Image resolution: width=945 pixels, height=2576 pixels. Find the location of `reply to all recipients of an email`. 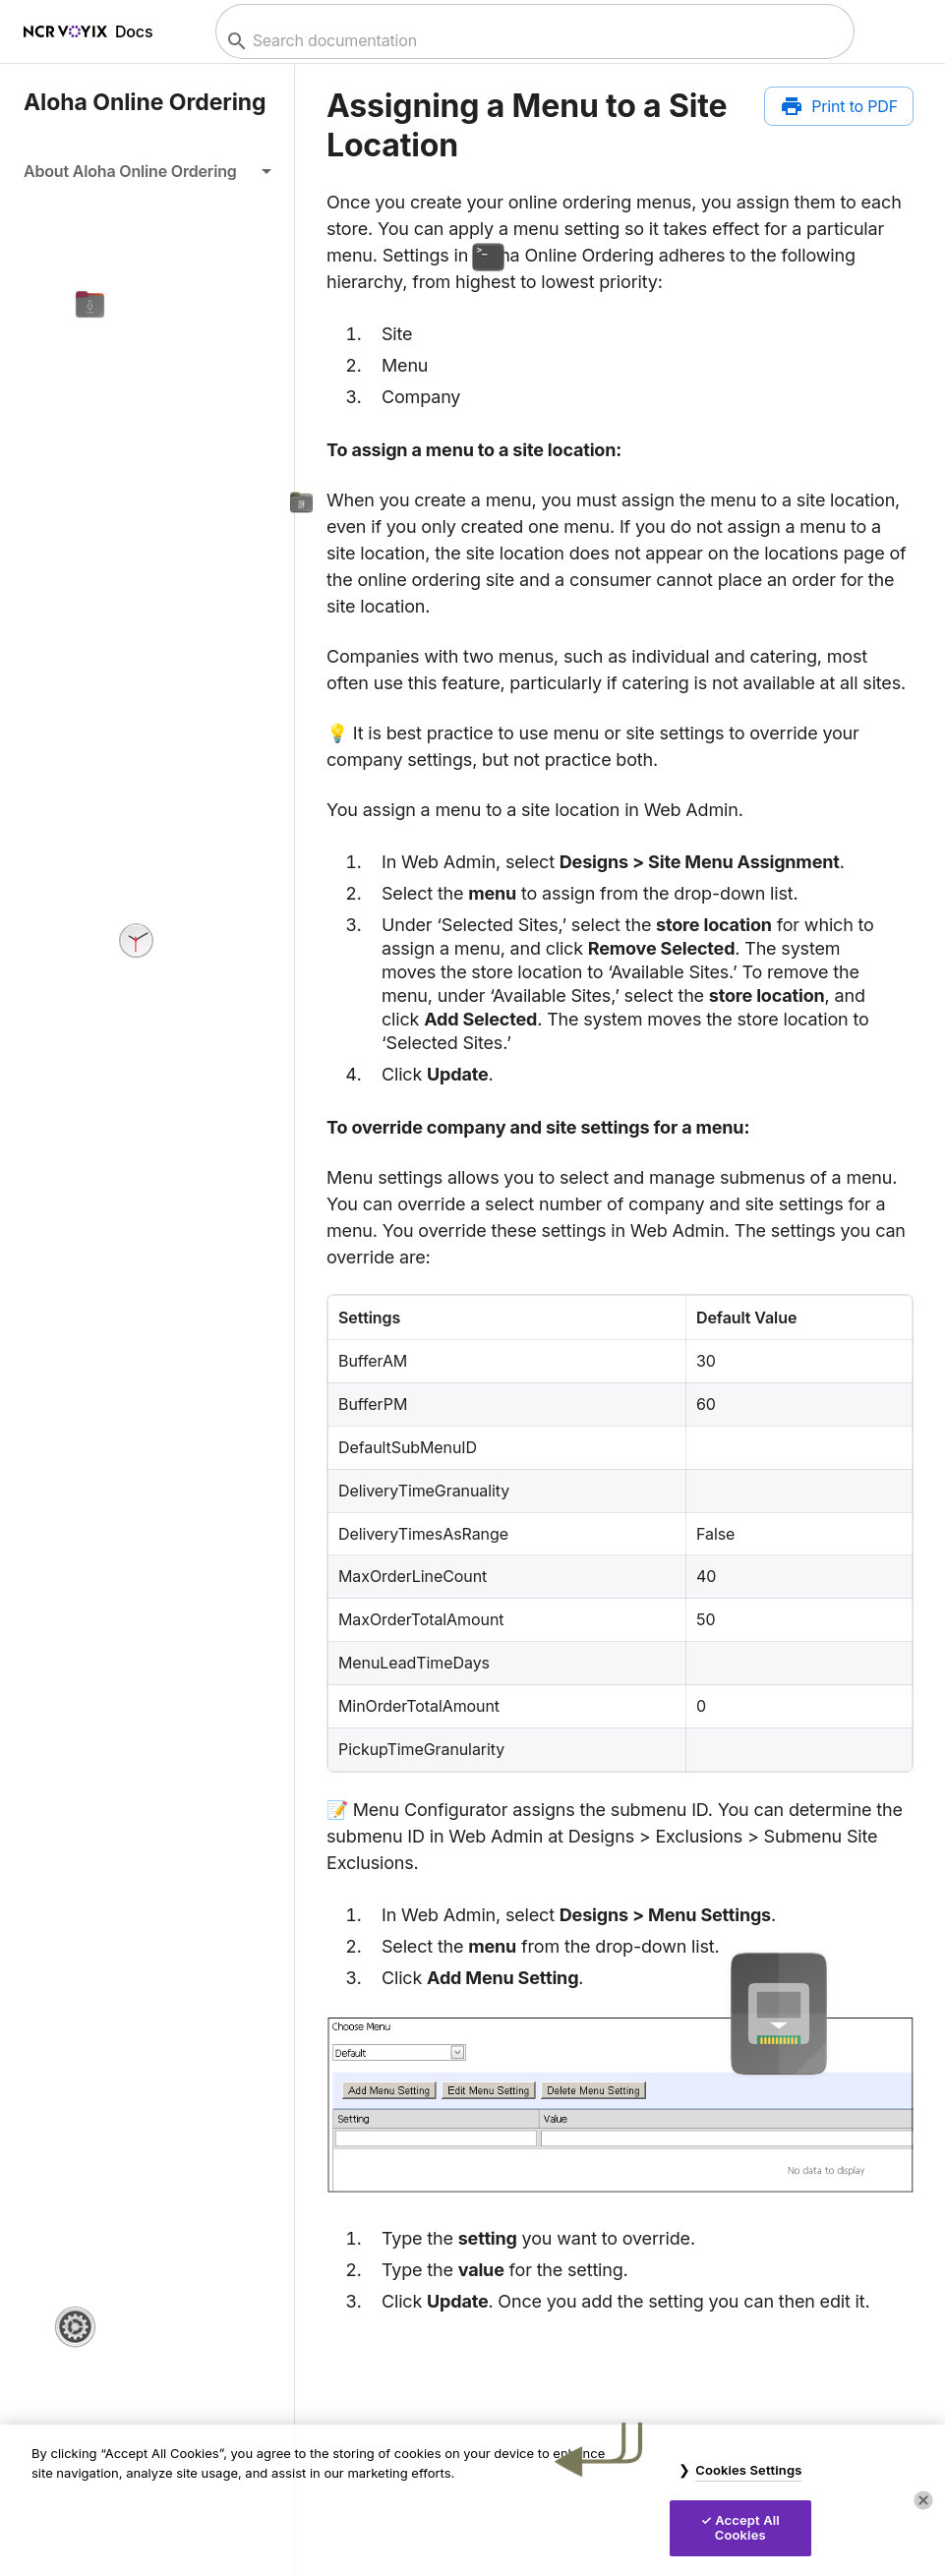

reply to all recipients of an email is located at coordinates (597, 2449).